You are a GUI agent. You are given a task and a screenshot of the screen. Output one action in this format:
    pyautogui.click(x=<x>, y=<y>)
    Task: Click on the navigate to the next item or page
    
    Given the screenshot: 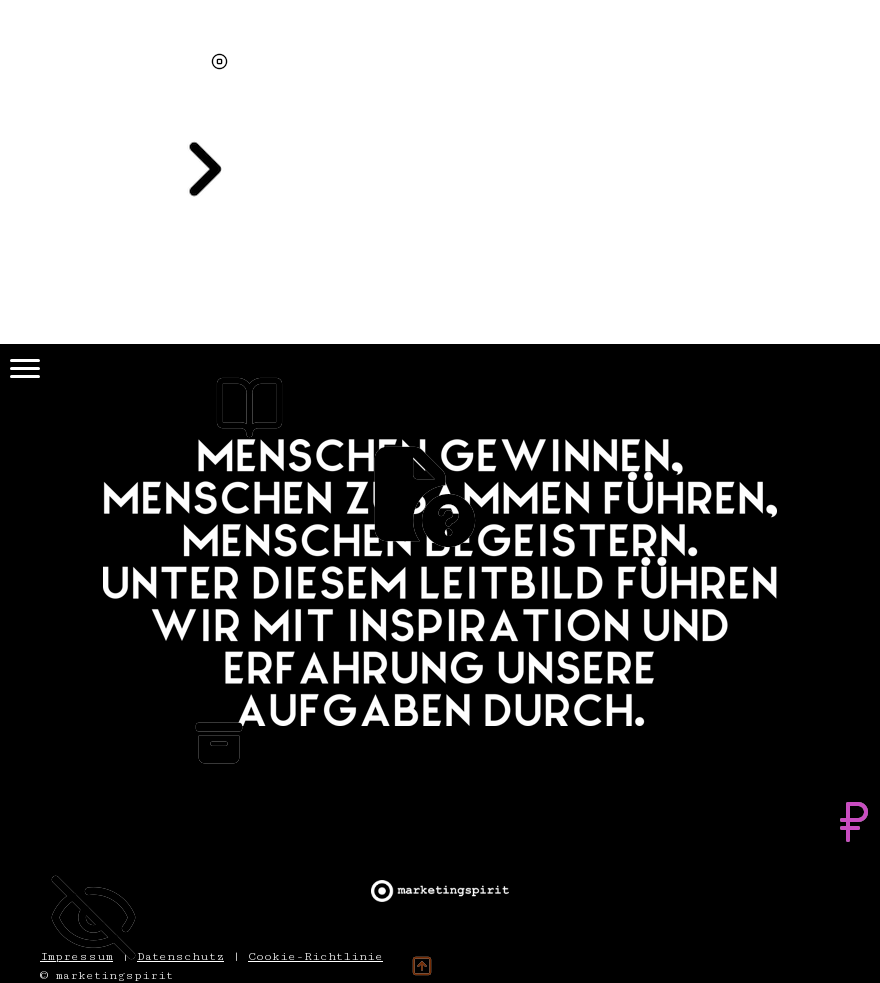 What is the action you would take?
    pyautogui.click(x=204, y=169)
    